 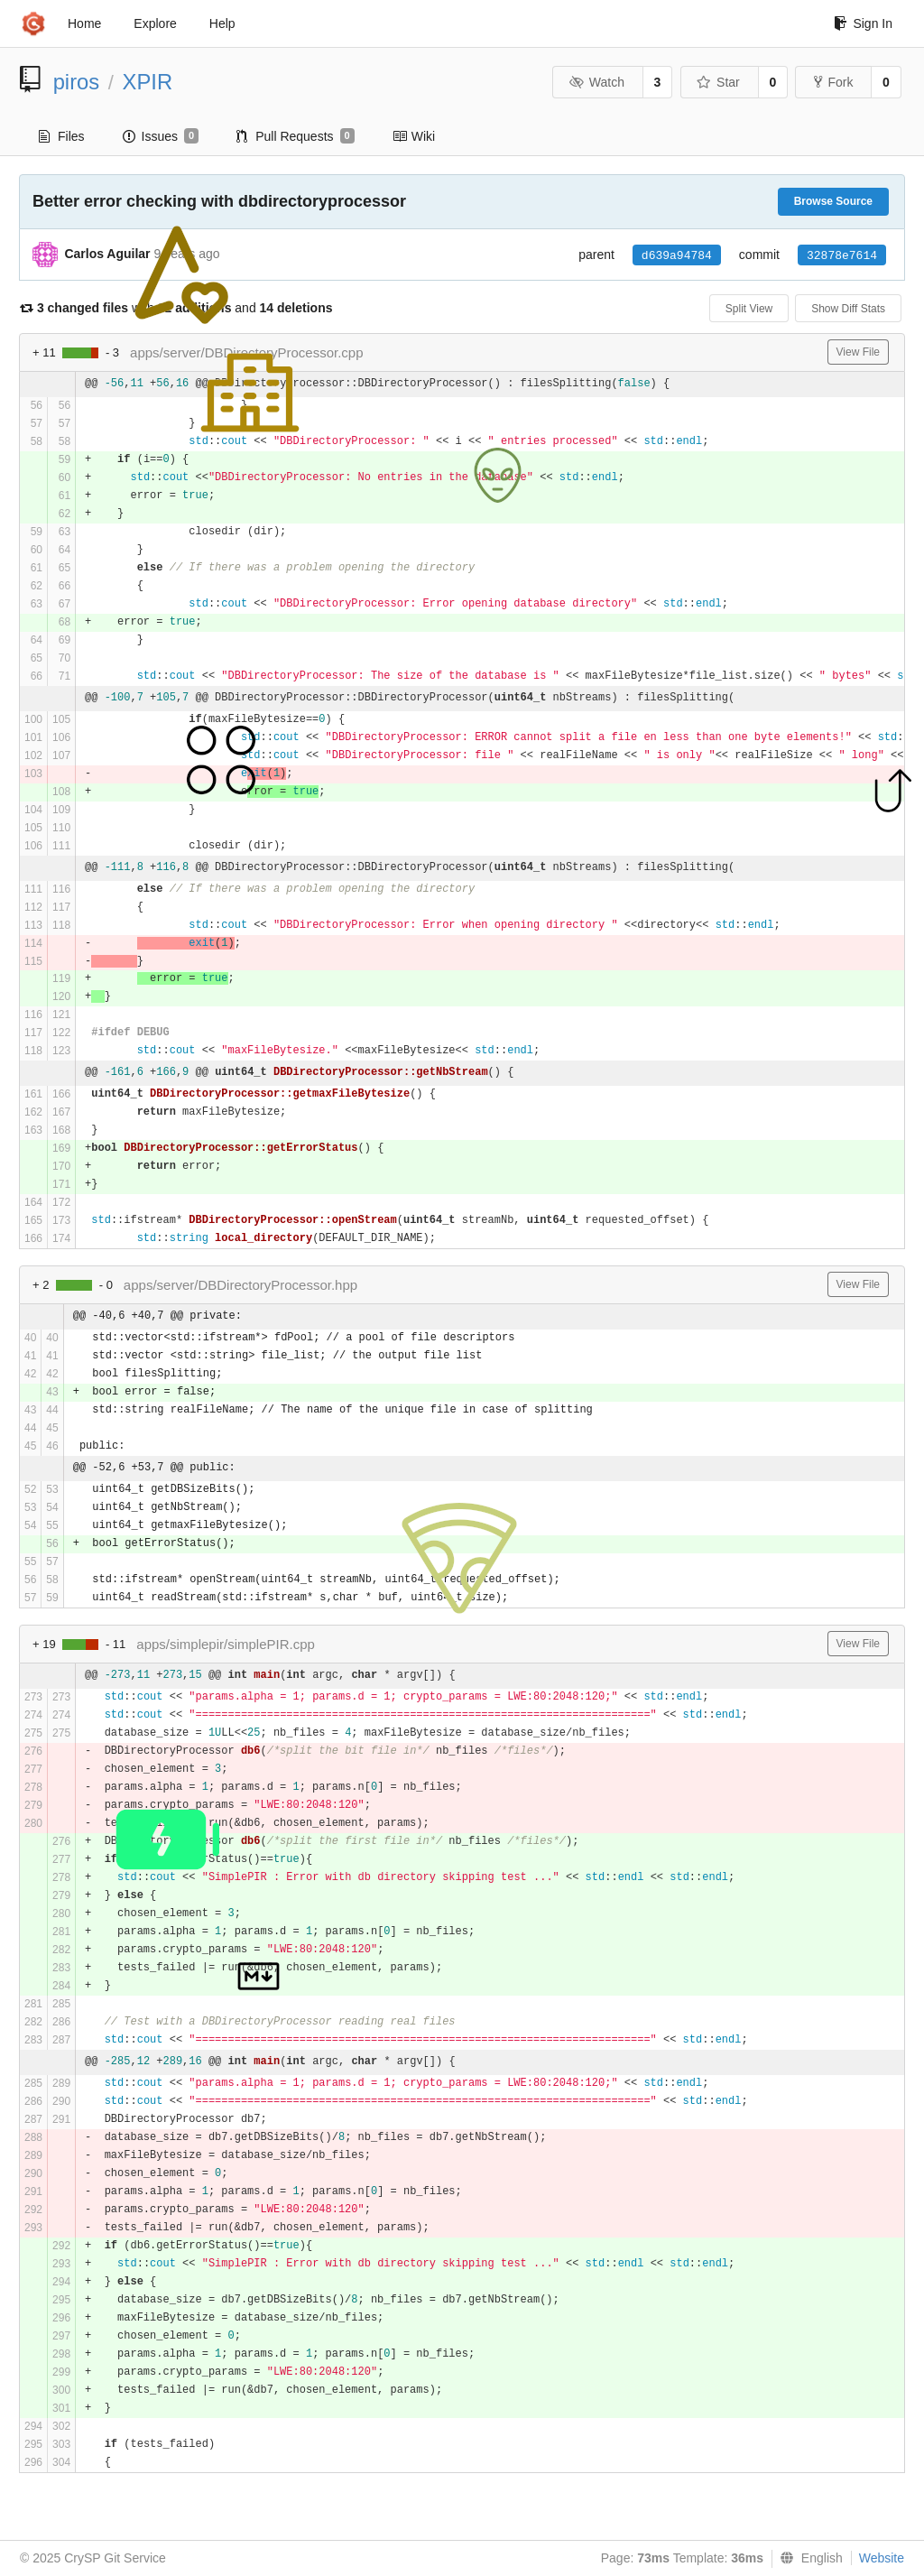 I want to click on format text using markdown, so click(x=258, y=1976).